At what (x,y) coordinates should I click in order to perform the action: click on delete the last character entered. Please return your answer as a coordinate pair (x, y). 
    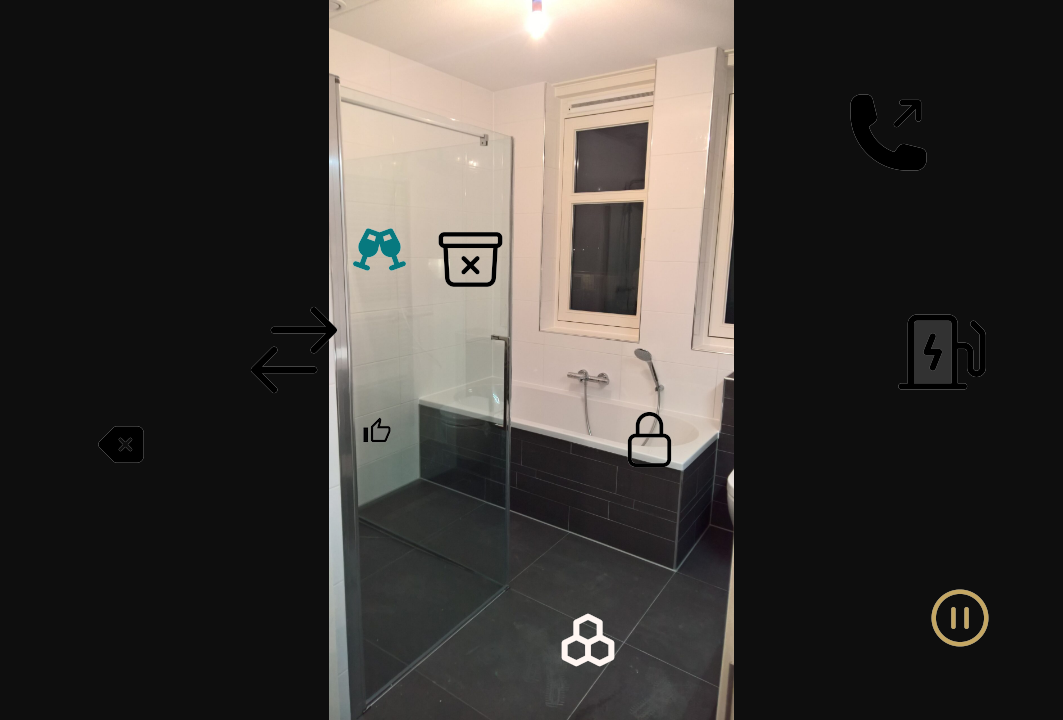
    Looking at the image, I should click on (120, 444).